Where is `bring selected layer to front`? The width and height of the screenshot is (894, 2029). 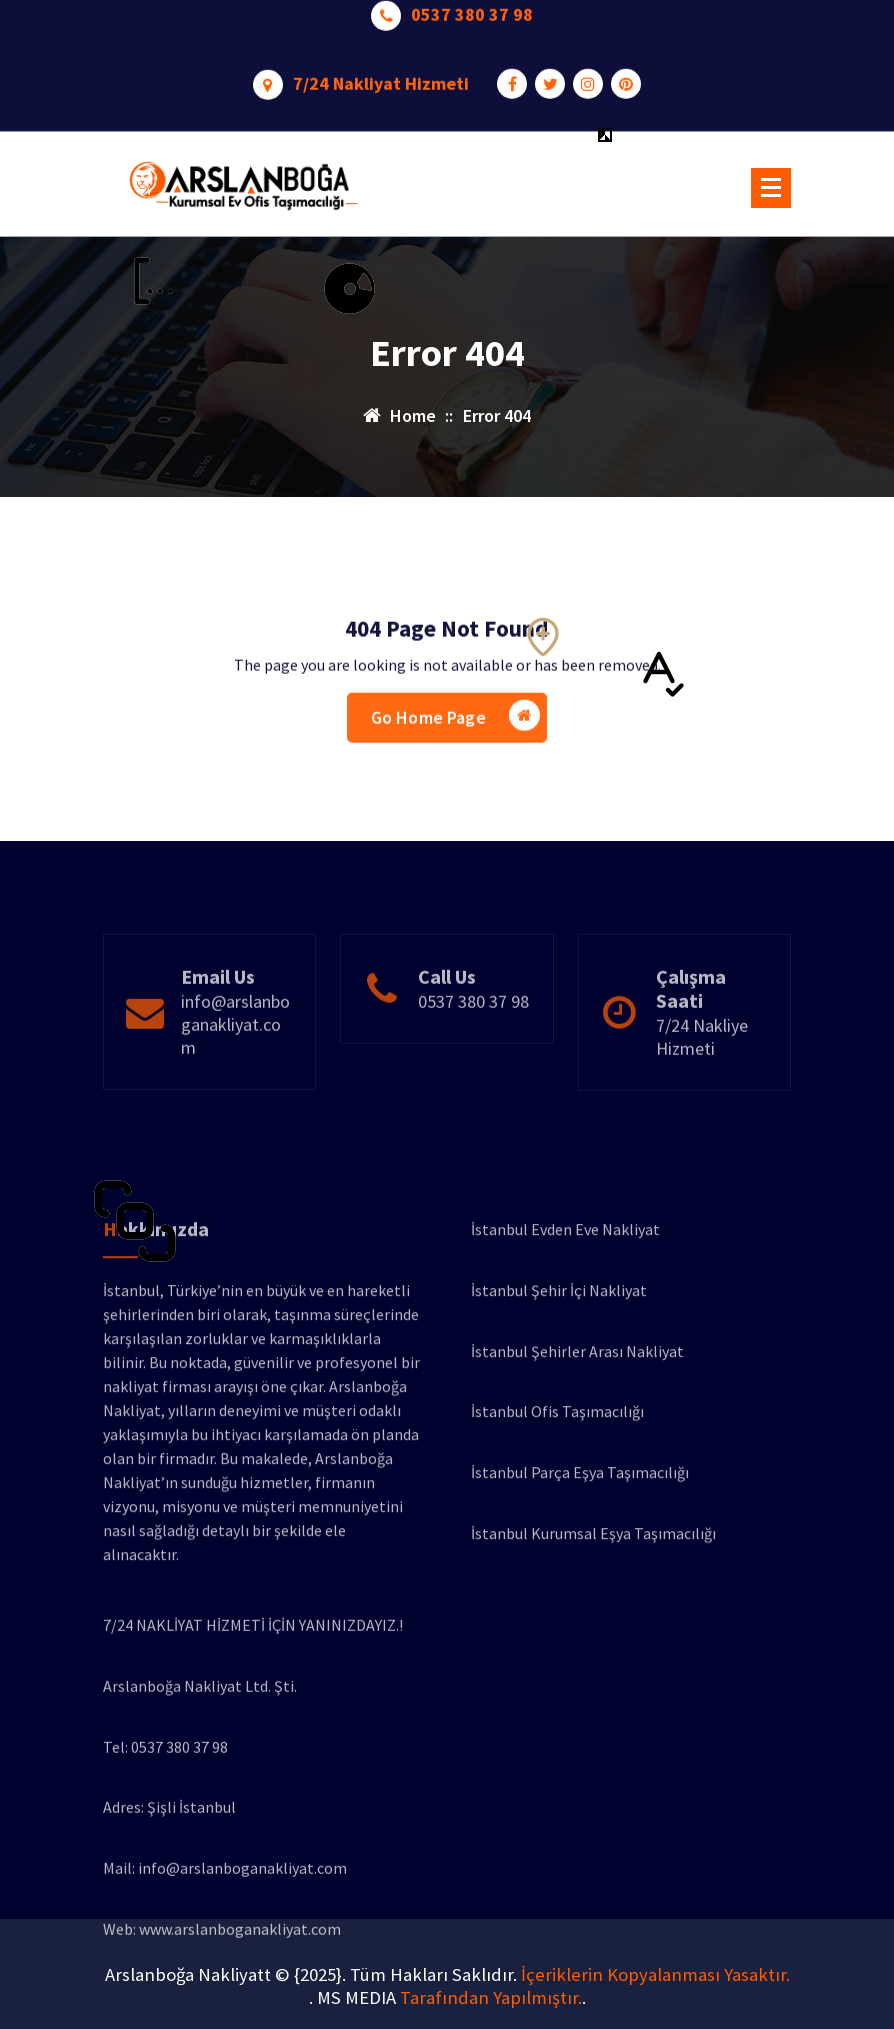 bring selected layer to front is located at coordinates (135, 1221).